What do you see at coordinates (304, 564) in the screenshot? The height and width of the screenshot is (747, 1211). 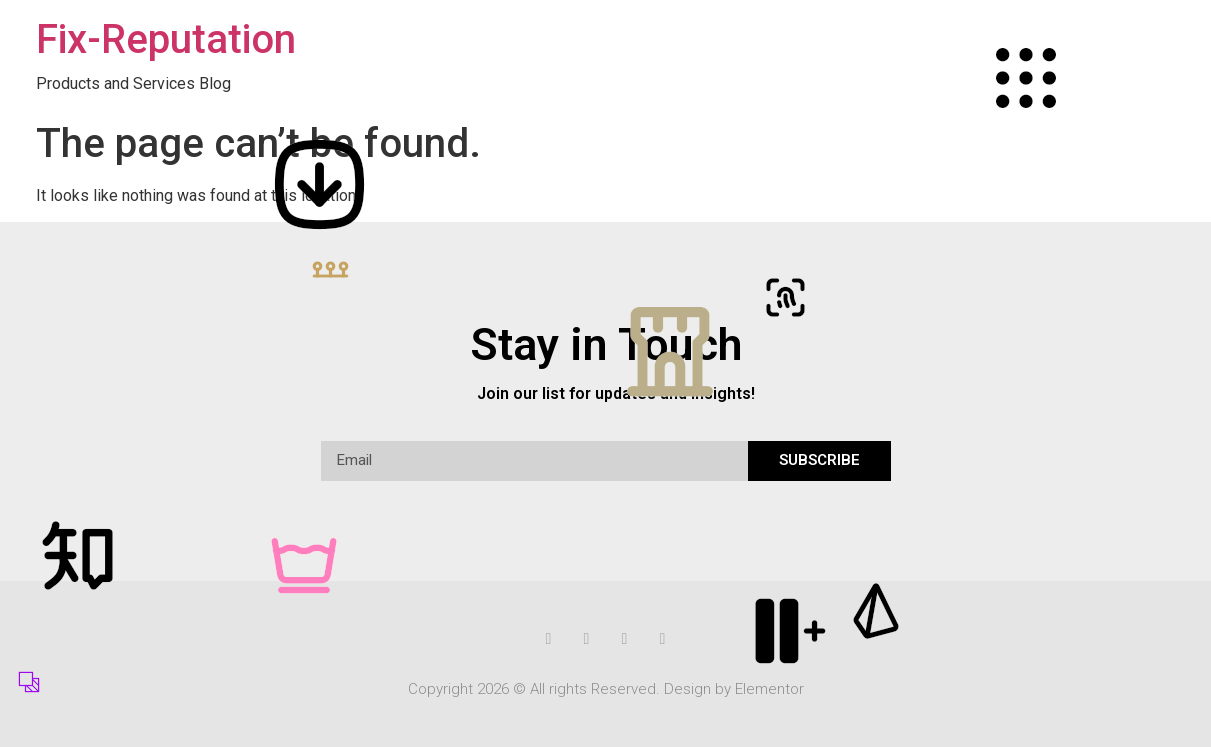 I see `indicates machine washable with gentle press cycle` at bounding box center [304, 564].